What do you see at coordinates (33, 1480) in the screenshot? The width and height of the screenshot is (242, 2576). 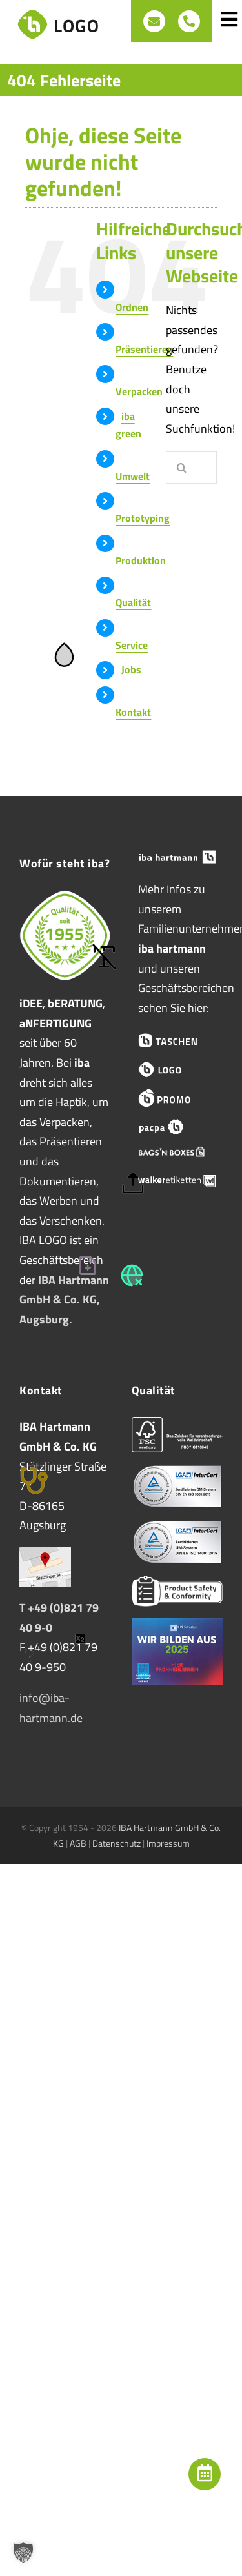 I see `access health or medical features` at bounding box center [33, 1480].